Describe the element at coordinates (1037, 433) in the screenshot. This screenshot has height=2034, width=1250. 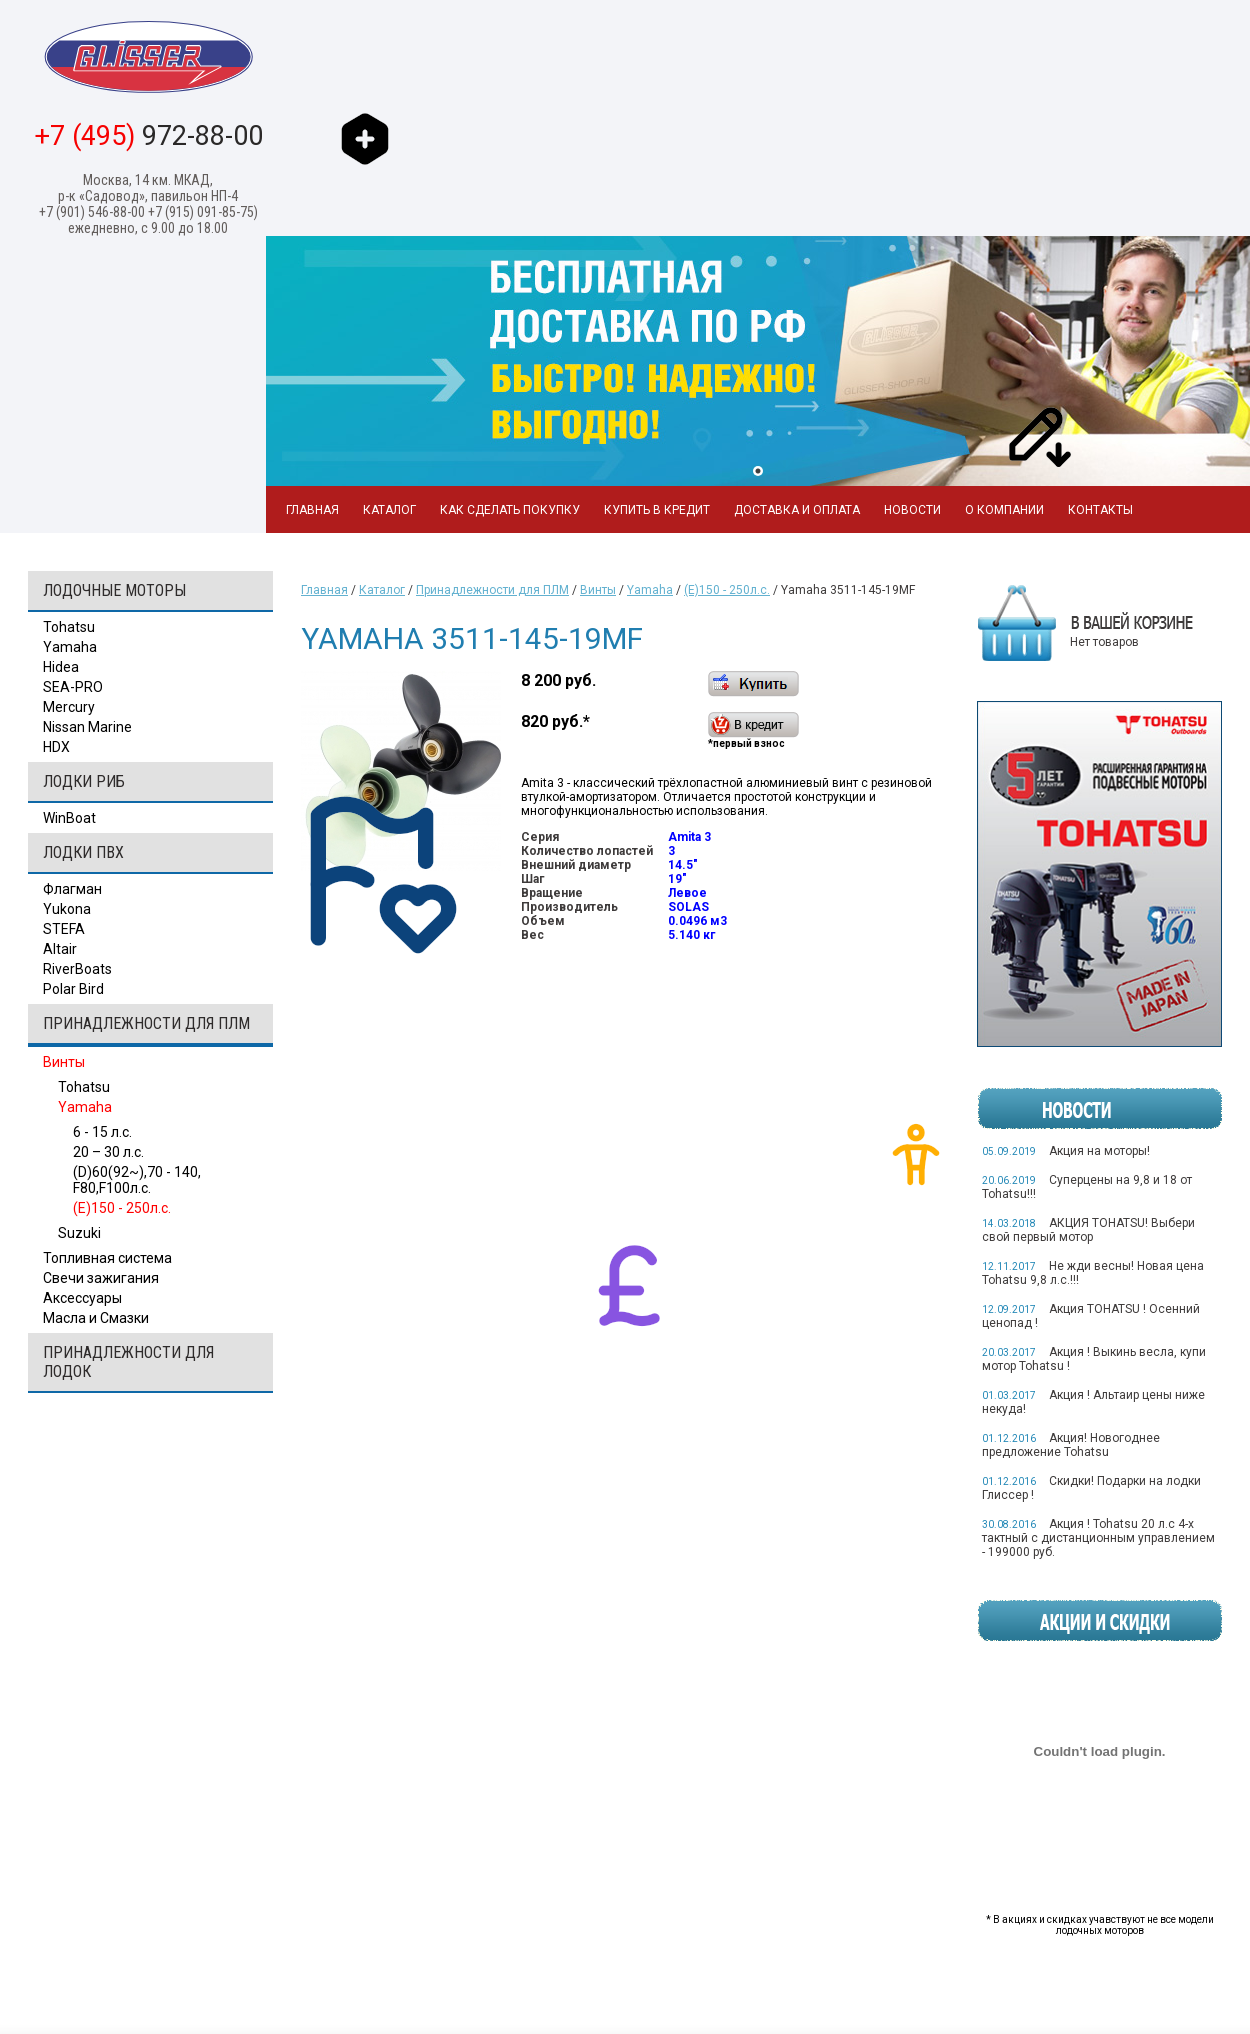
I see `save or submit written content` at that location.